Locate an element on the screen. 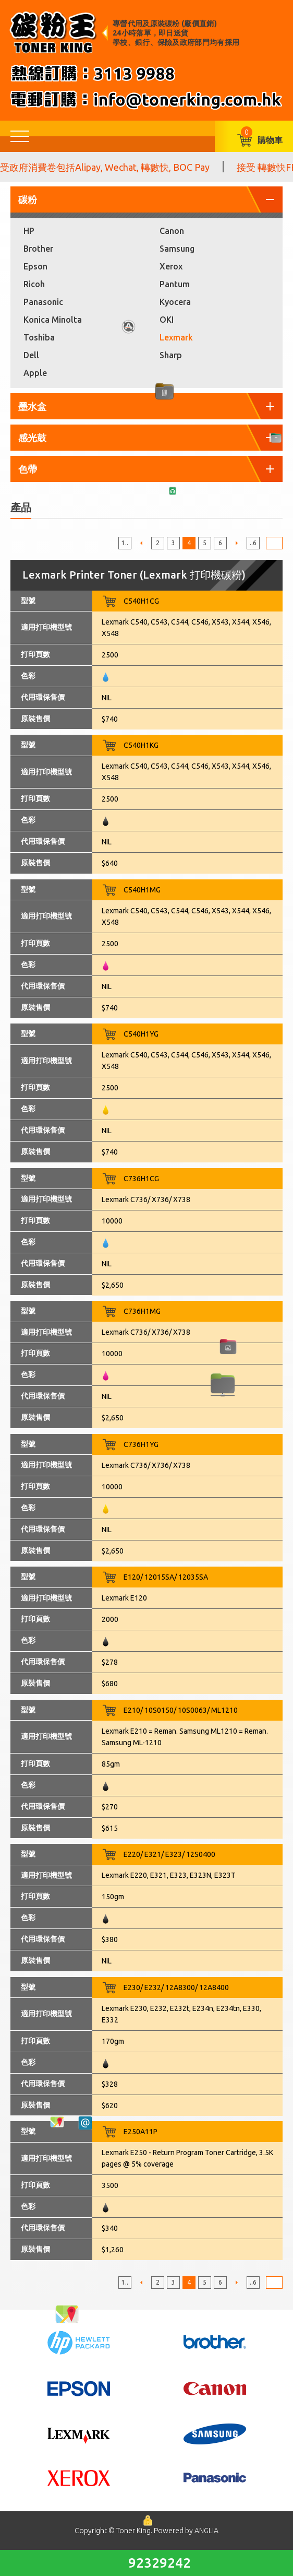 This screenshot has width=293, height=2576. an LMMS music project file is located at coordinates (173, 491).